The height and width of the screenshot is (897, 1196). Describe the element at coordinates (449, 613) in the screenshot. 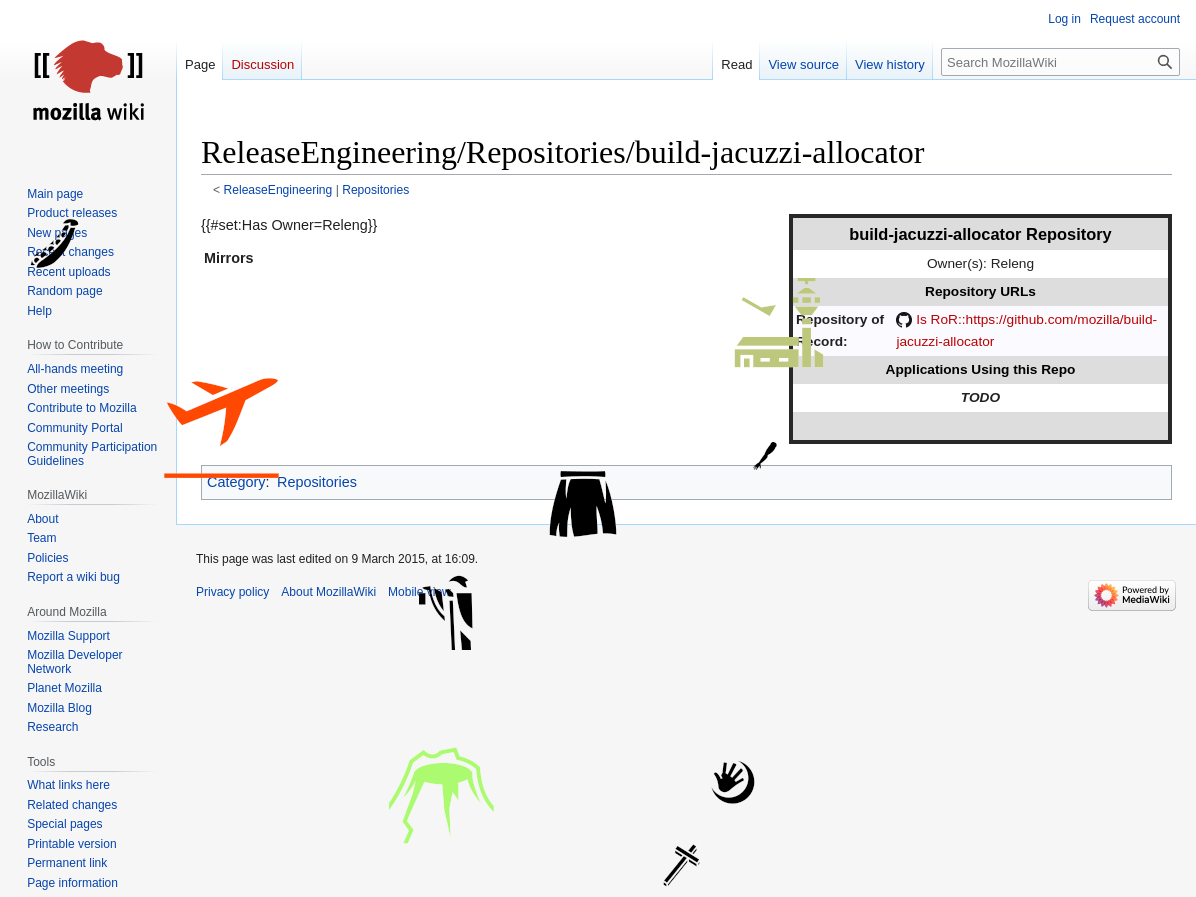

I see `the hermit tarot card icon` at that location.